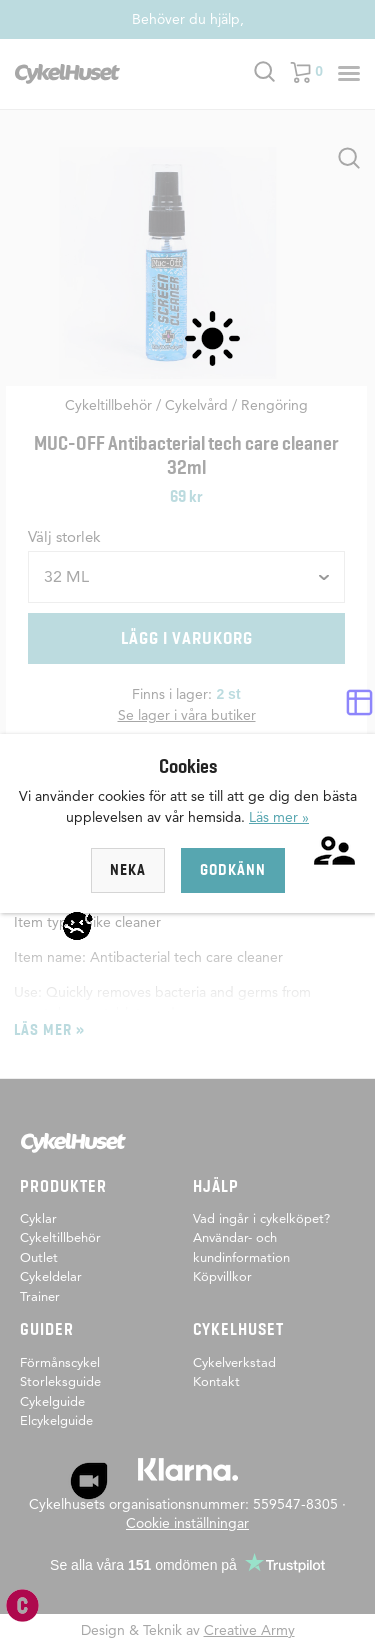 The height and width of the screenshot is (1647, 375). What do you see at coordinates (89, 1481) in the screenshot?
I see `open google duo video calling app` at bounding box center [89, 1481].